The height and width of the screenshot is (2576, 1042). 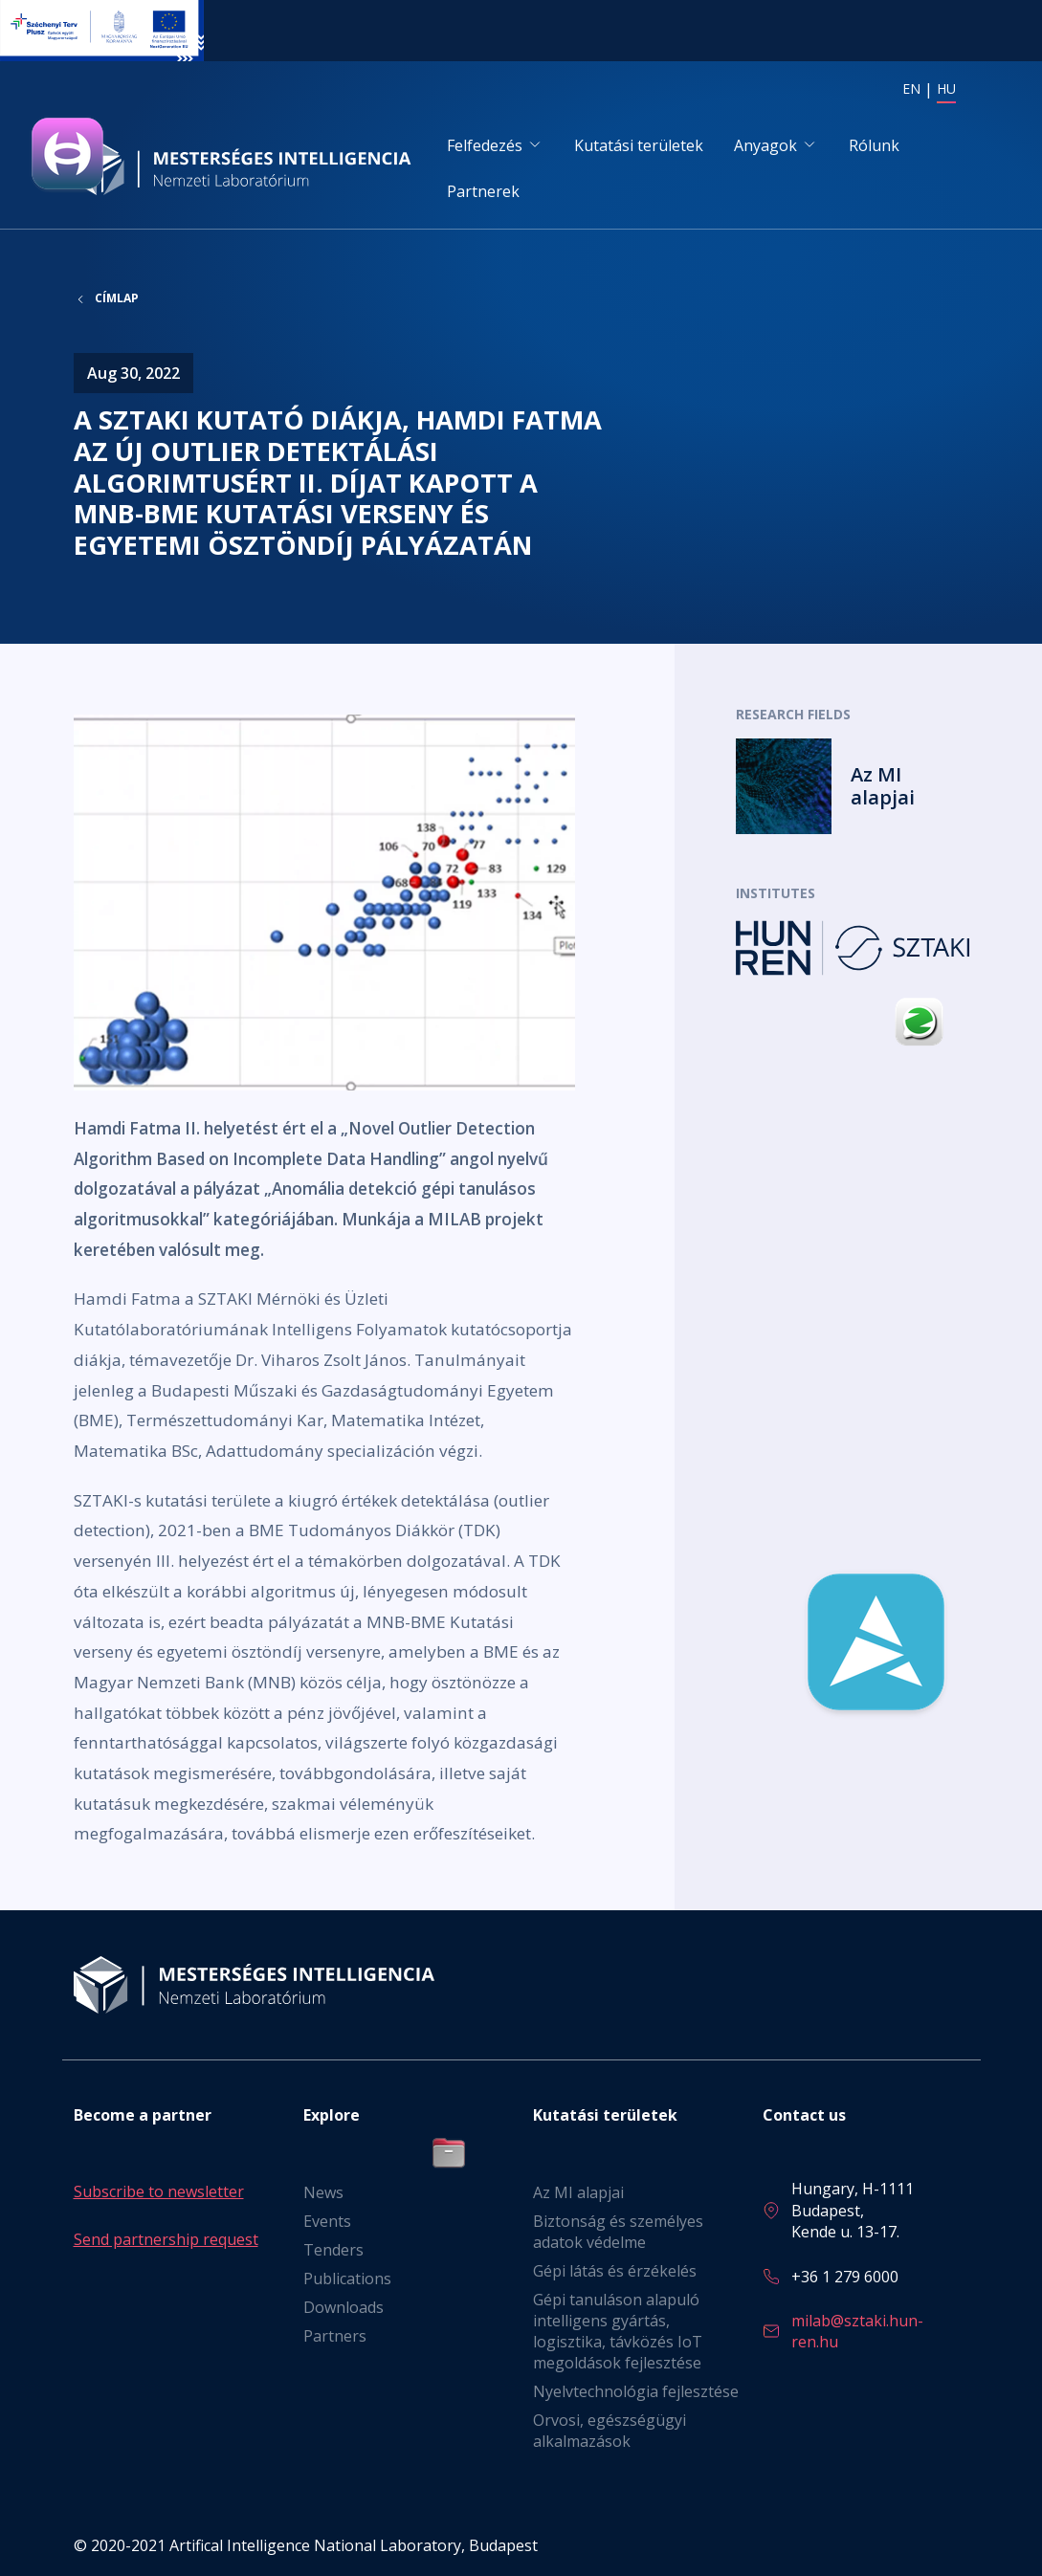 I want to click on open the file manager application, so click(x=449, y=2152).